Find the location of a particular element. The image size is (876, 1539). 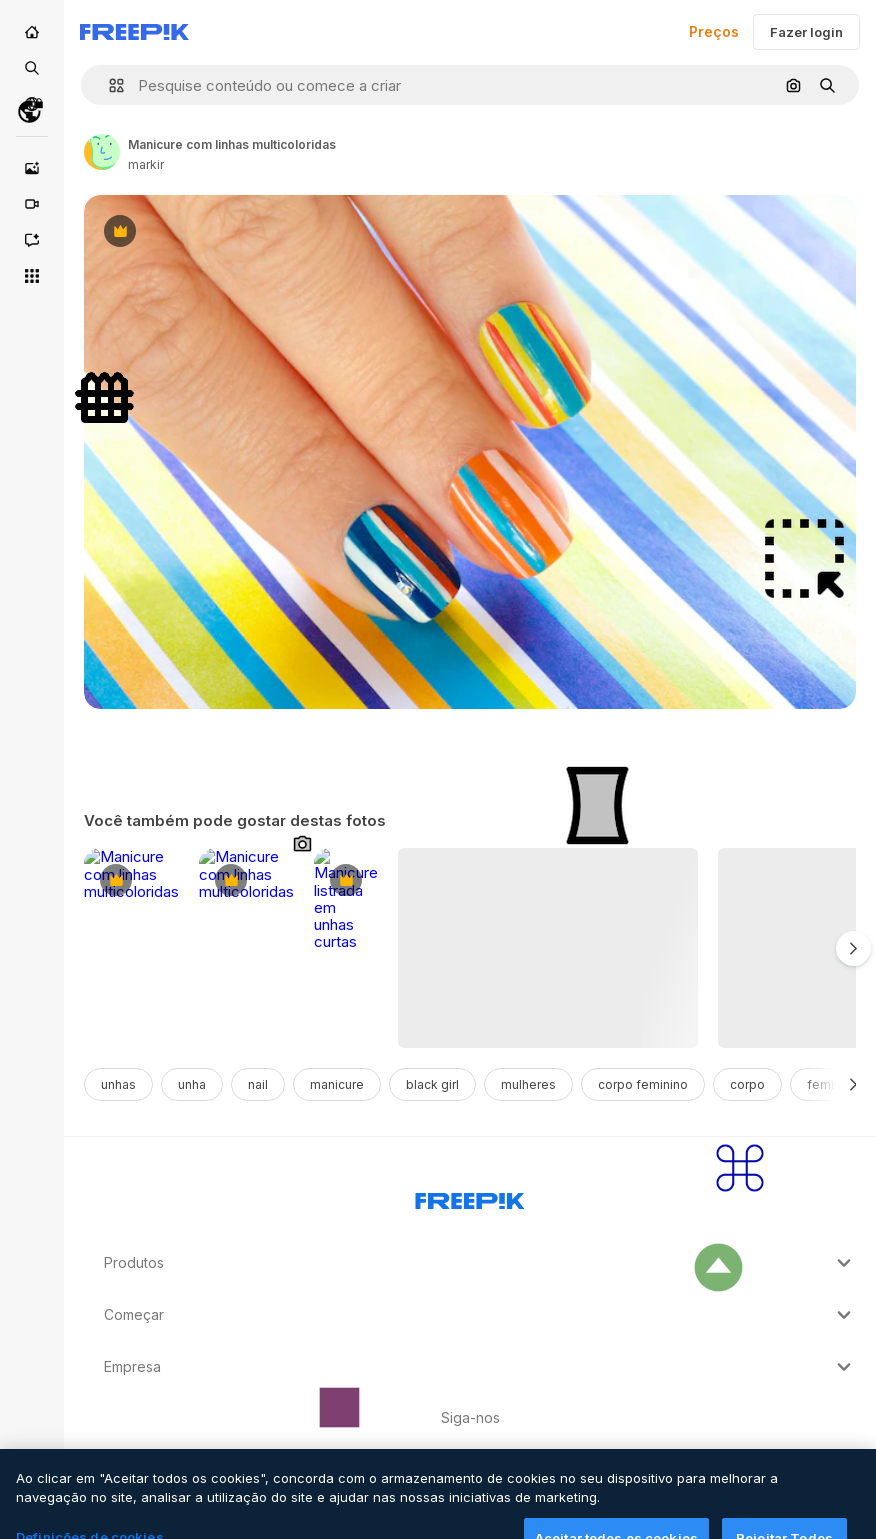

command key modifier for keyboard shortcuts is located at coordinates (740, 1168).